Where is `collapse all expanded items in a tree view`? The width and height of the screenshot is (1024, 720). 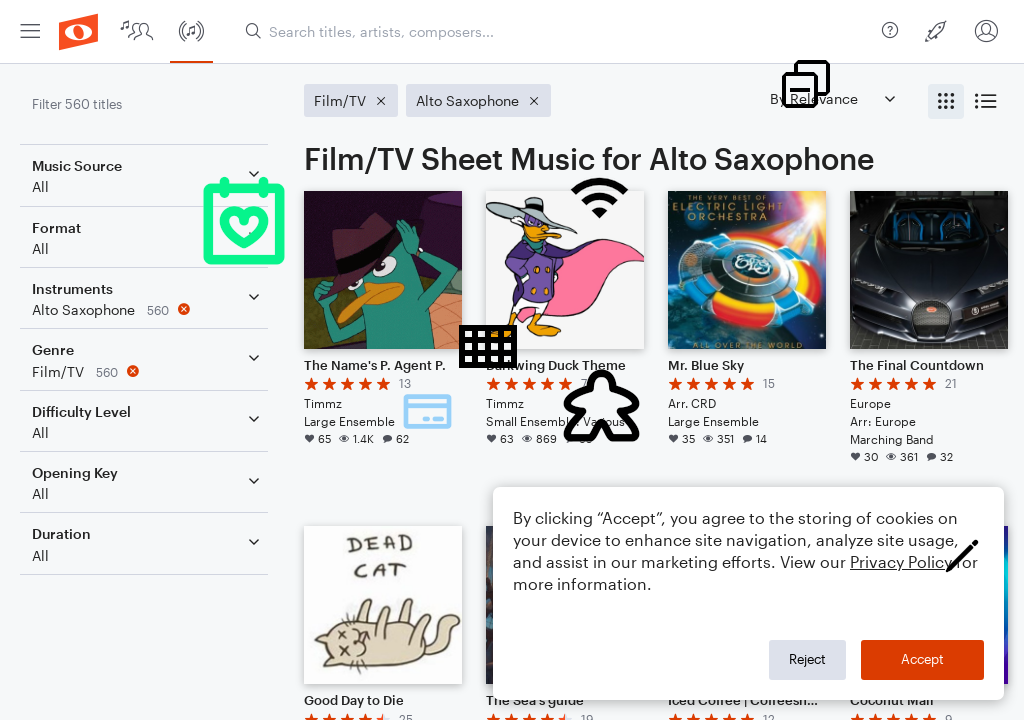 collapse all expanded items in a tree view is located at coordinates (806, 84).